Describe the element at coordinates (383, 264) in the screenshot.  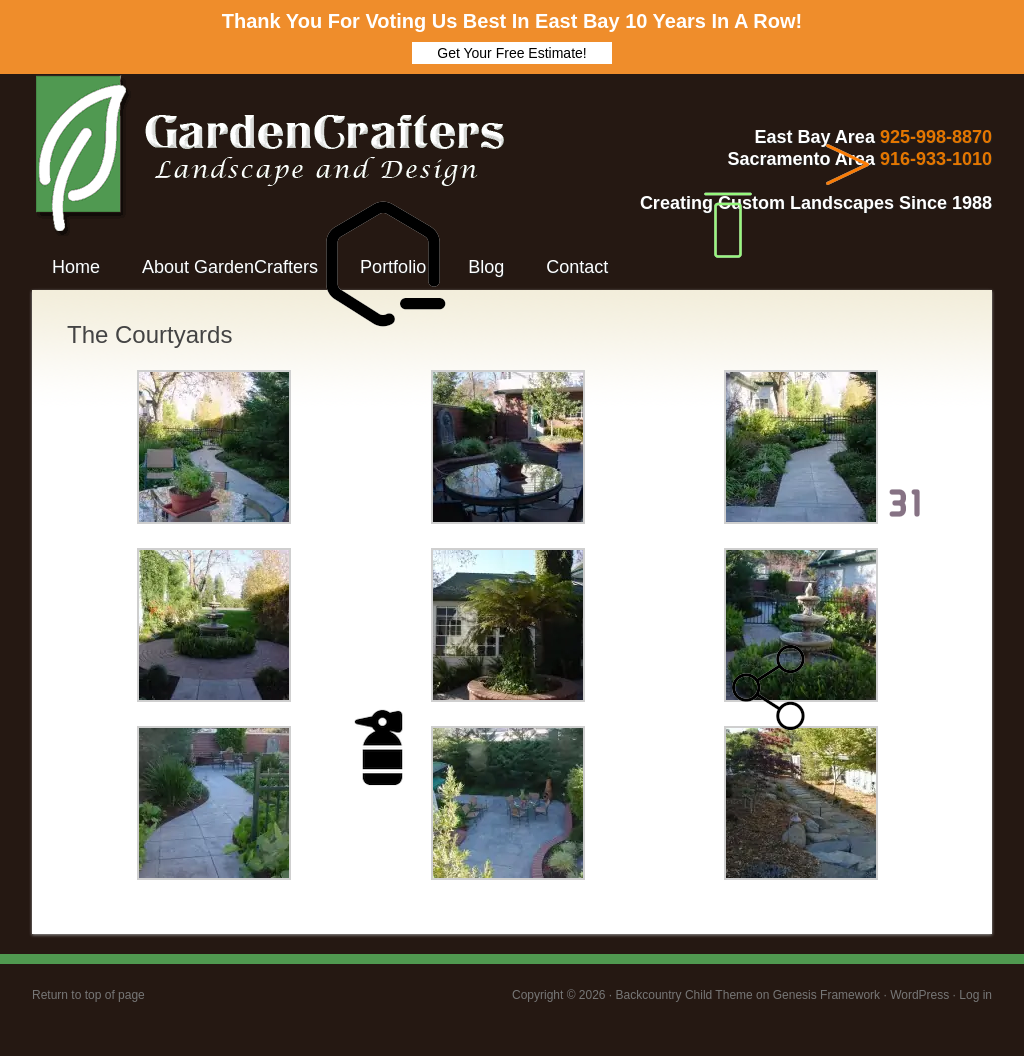
I see `remove item from a group or collection` at that location.